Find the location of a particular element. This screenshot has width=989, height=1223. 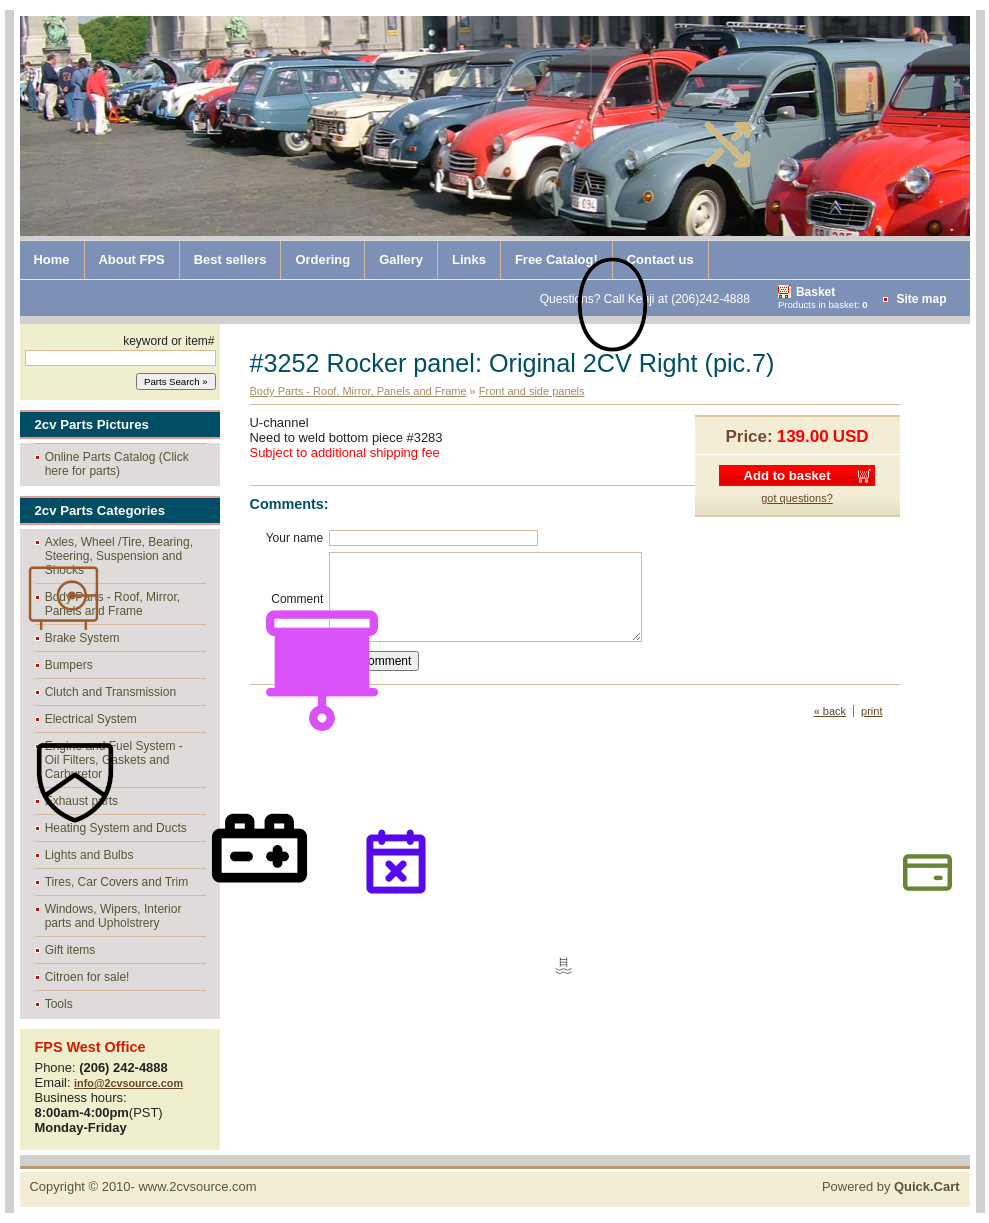

manage payment methods is located at coordinates (927, 872).